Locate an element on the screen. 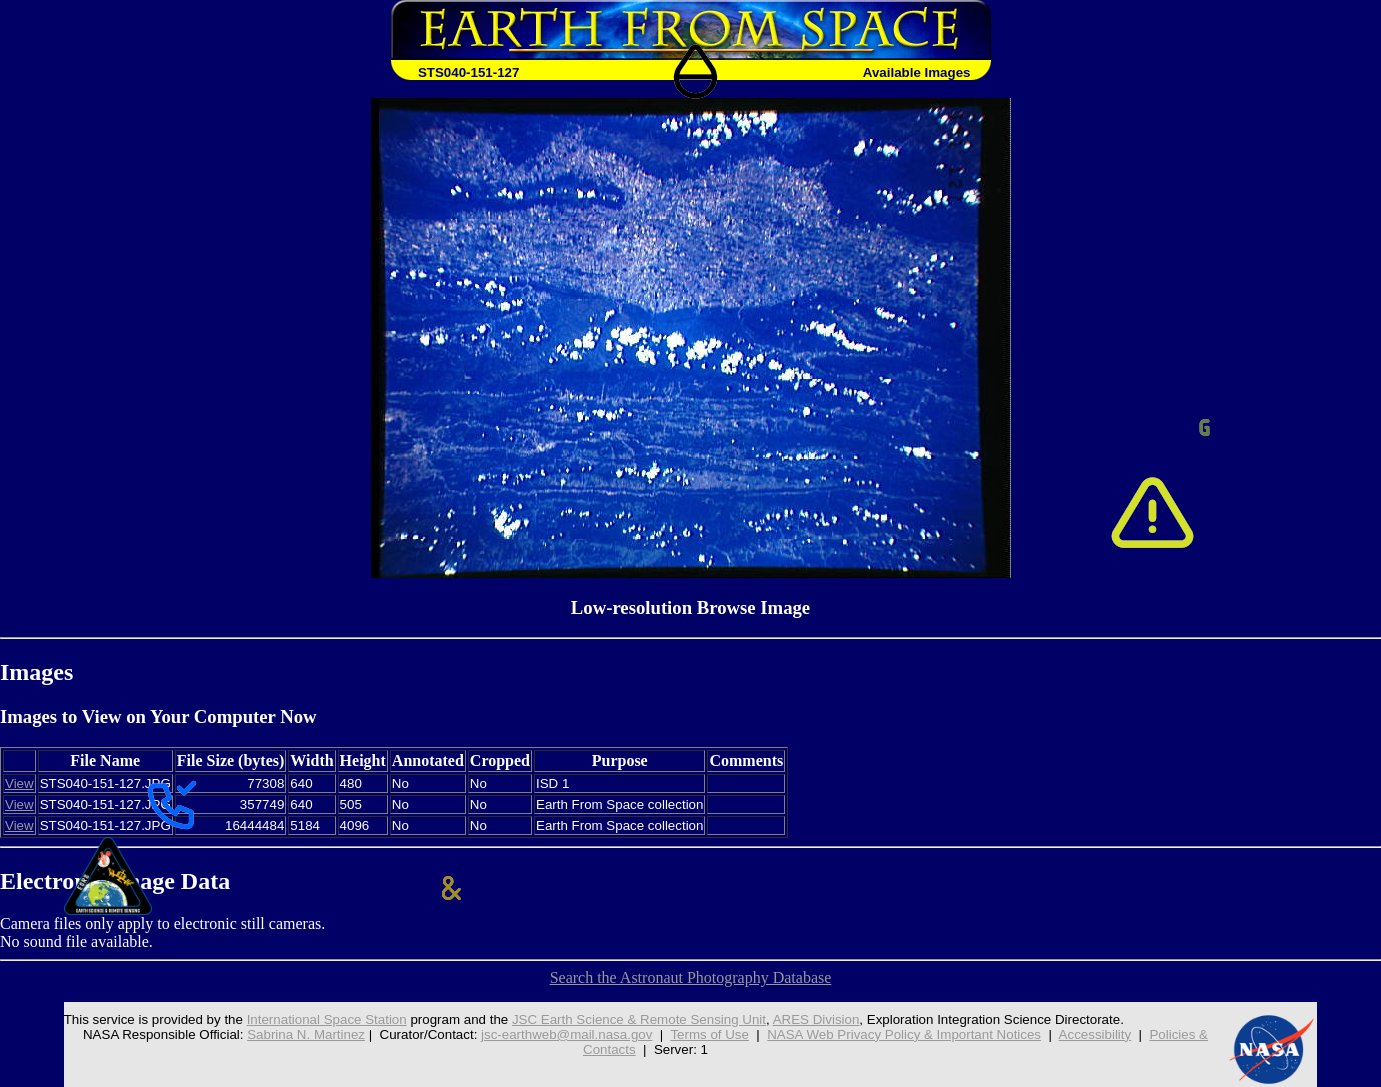  insert ampersand symbol or special character is located at coordinates (450, 888).